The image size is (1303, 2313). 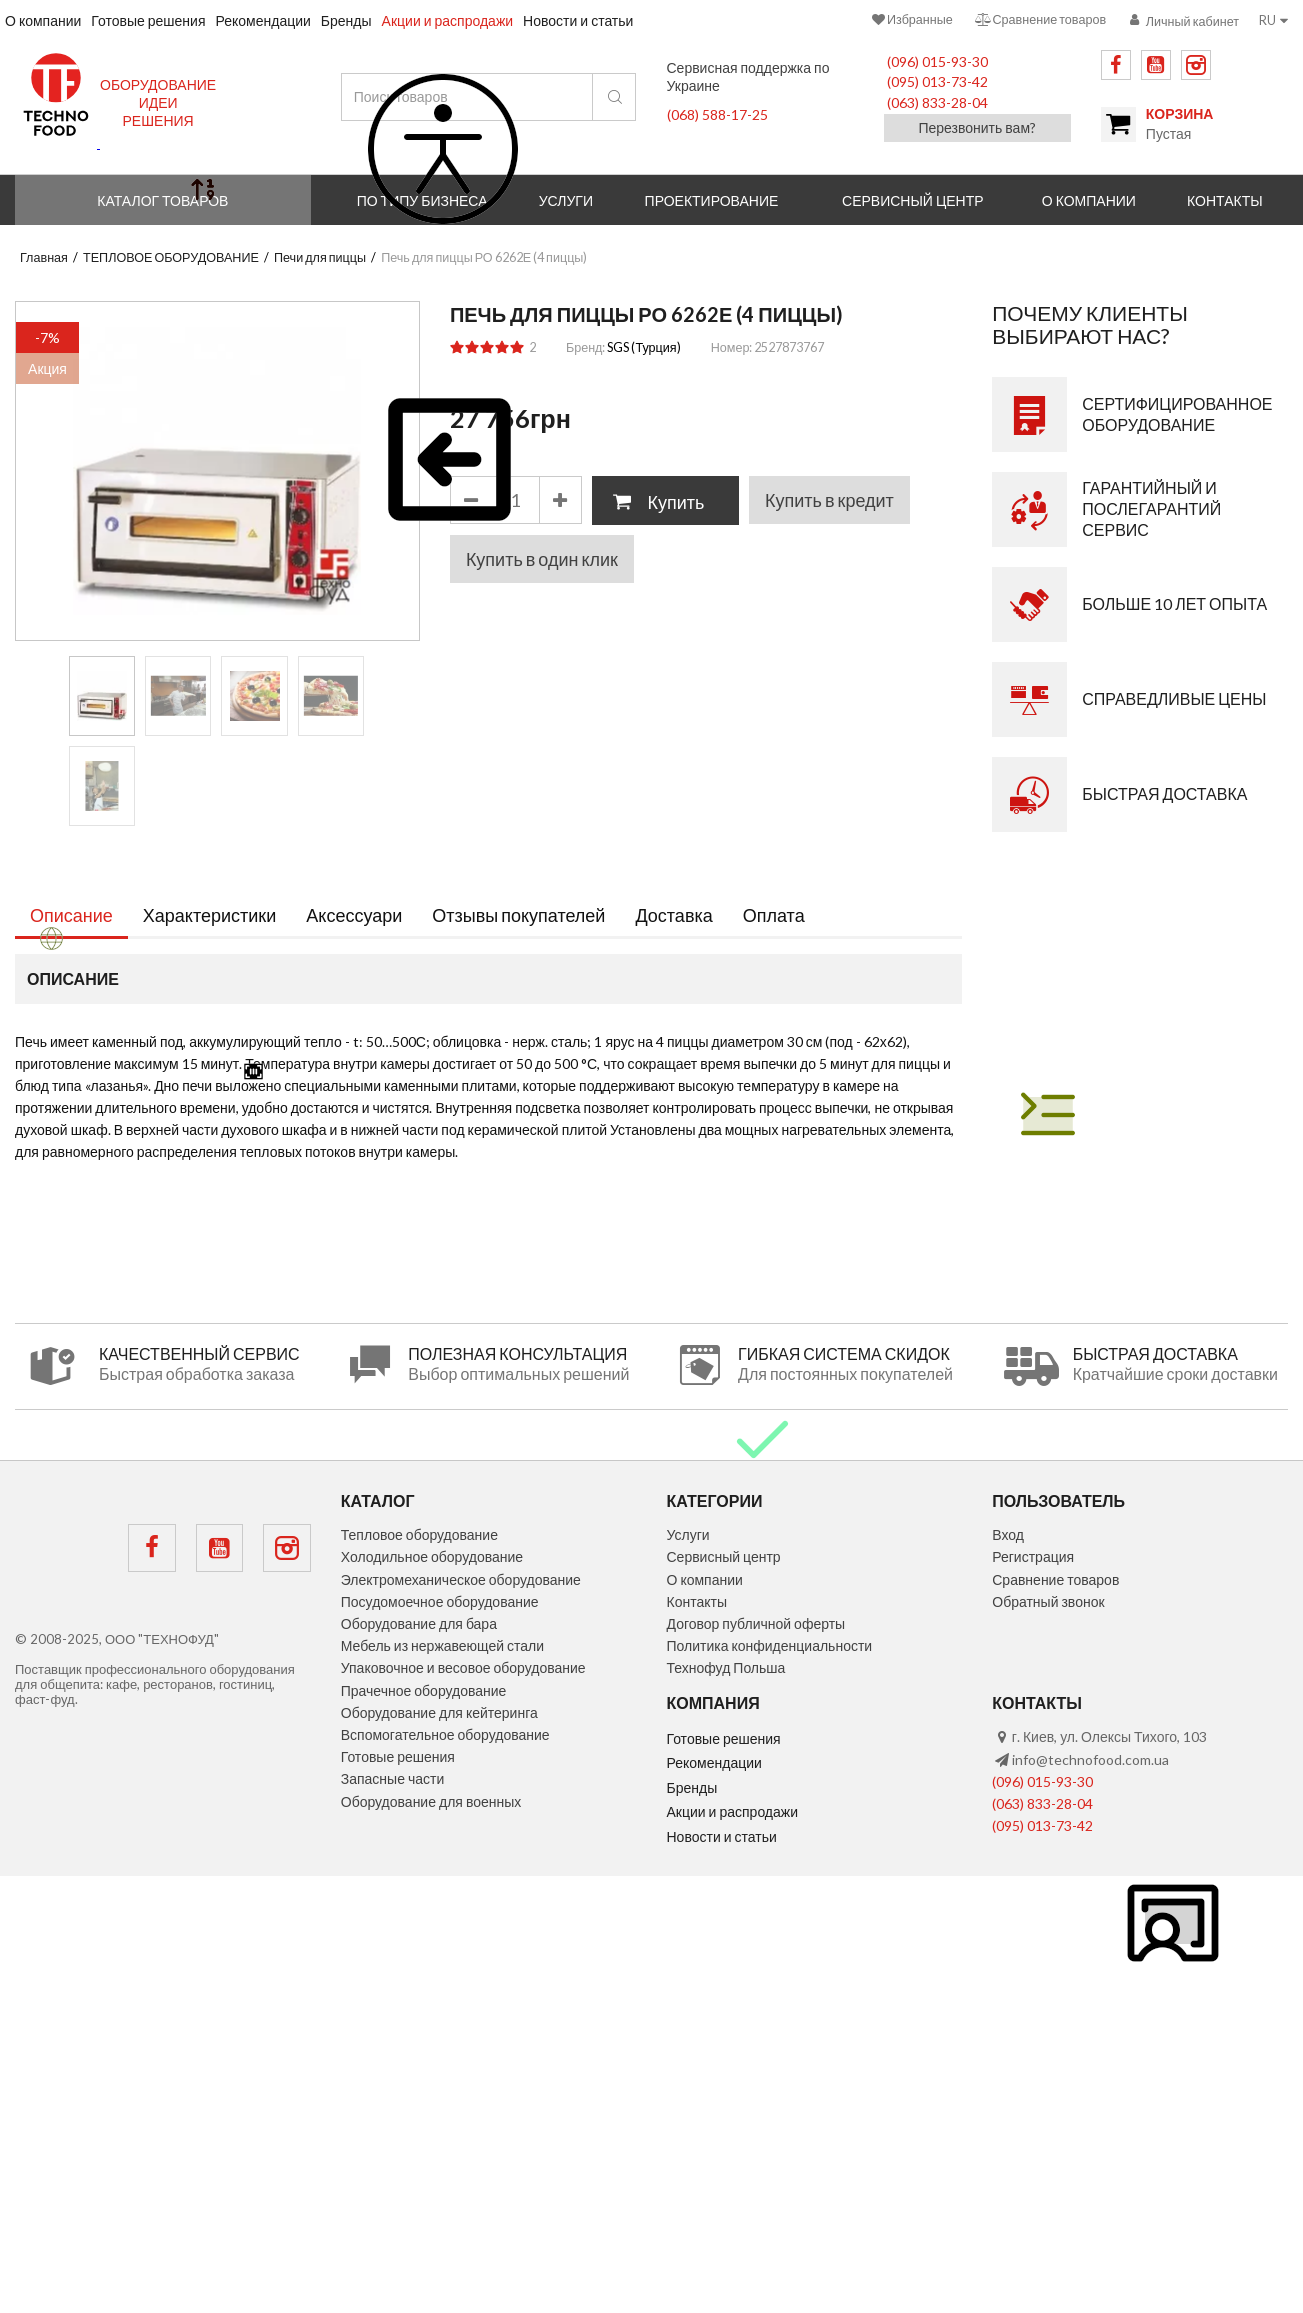 I want to click on switch to global or worldwide view, so click(x=51, y=938).